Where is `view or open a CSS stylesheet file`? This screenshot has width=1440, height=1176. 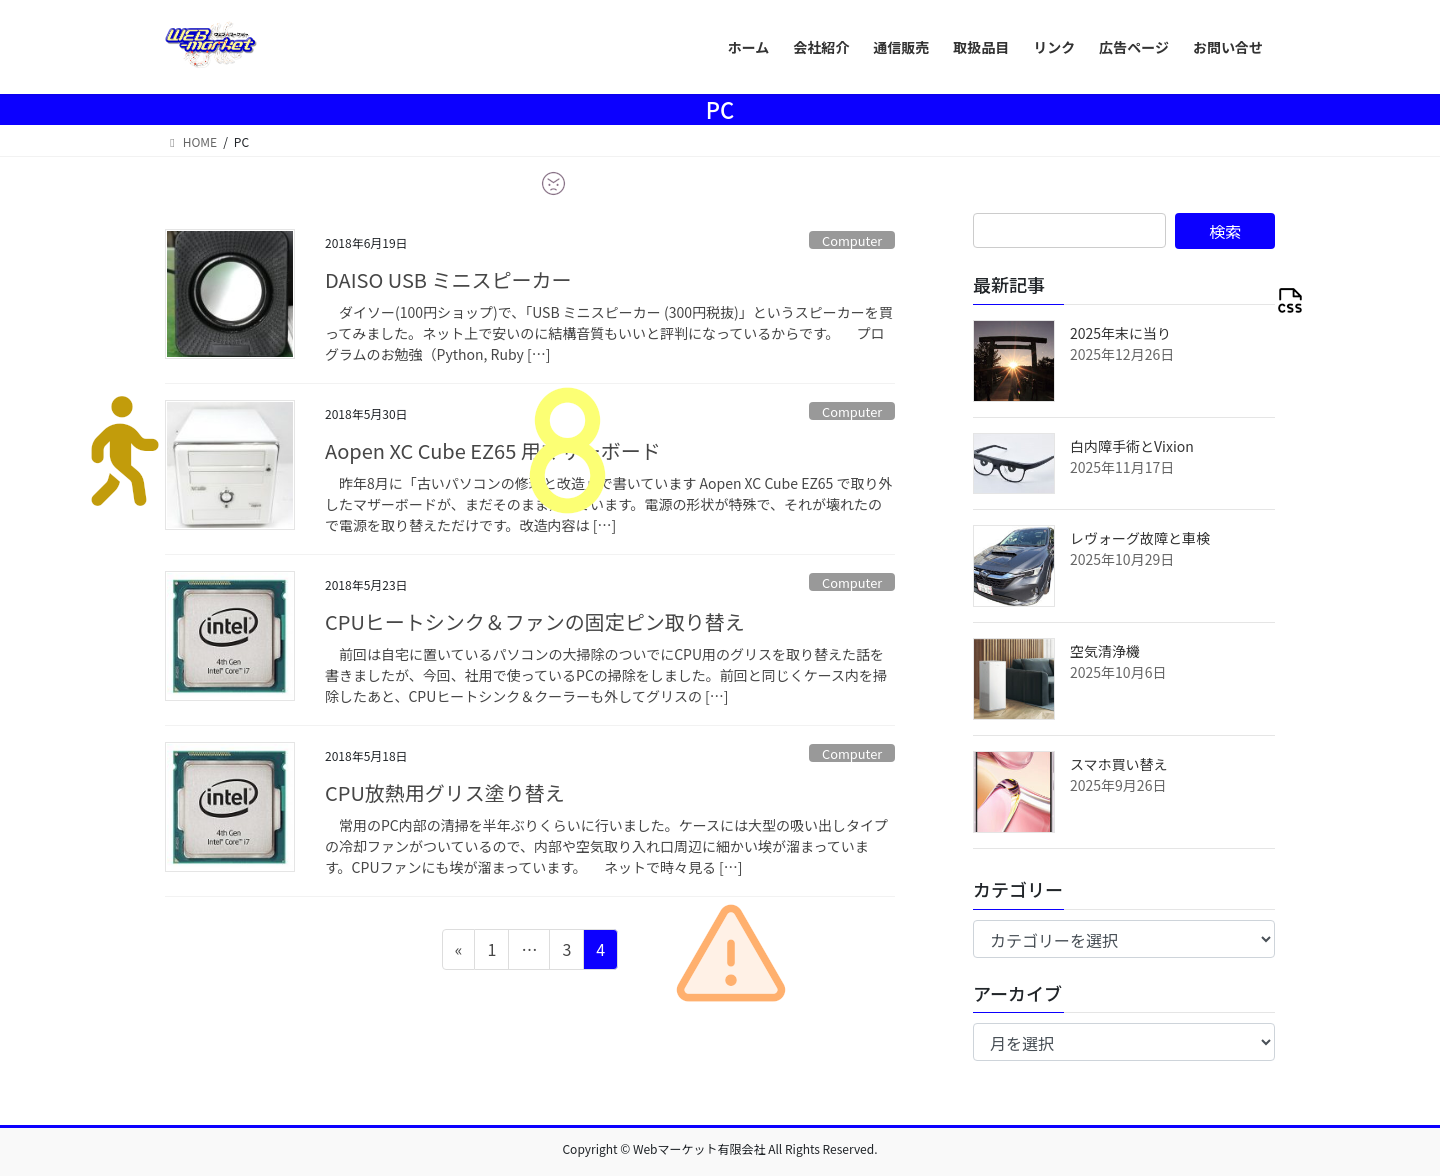
view or open a CSS stylesheet file is located at coordinates (1290, 301).